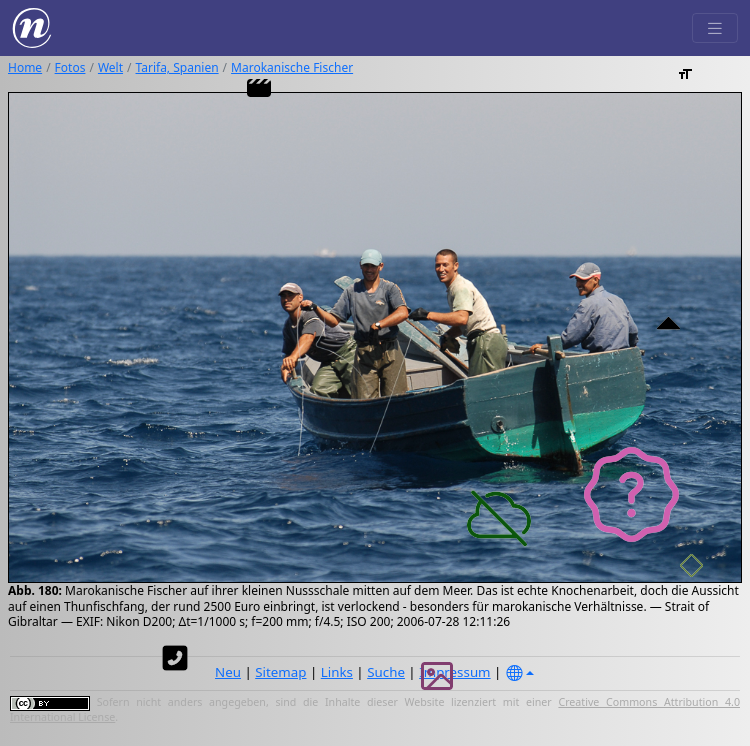 The image size is (750, 746). What do you see at coordinates (499, 517) in the screenshot?
I see `indicates cloud sync is unavailable` at bounding box center [499, 517].